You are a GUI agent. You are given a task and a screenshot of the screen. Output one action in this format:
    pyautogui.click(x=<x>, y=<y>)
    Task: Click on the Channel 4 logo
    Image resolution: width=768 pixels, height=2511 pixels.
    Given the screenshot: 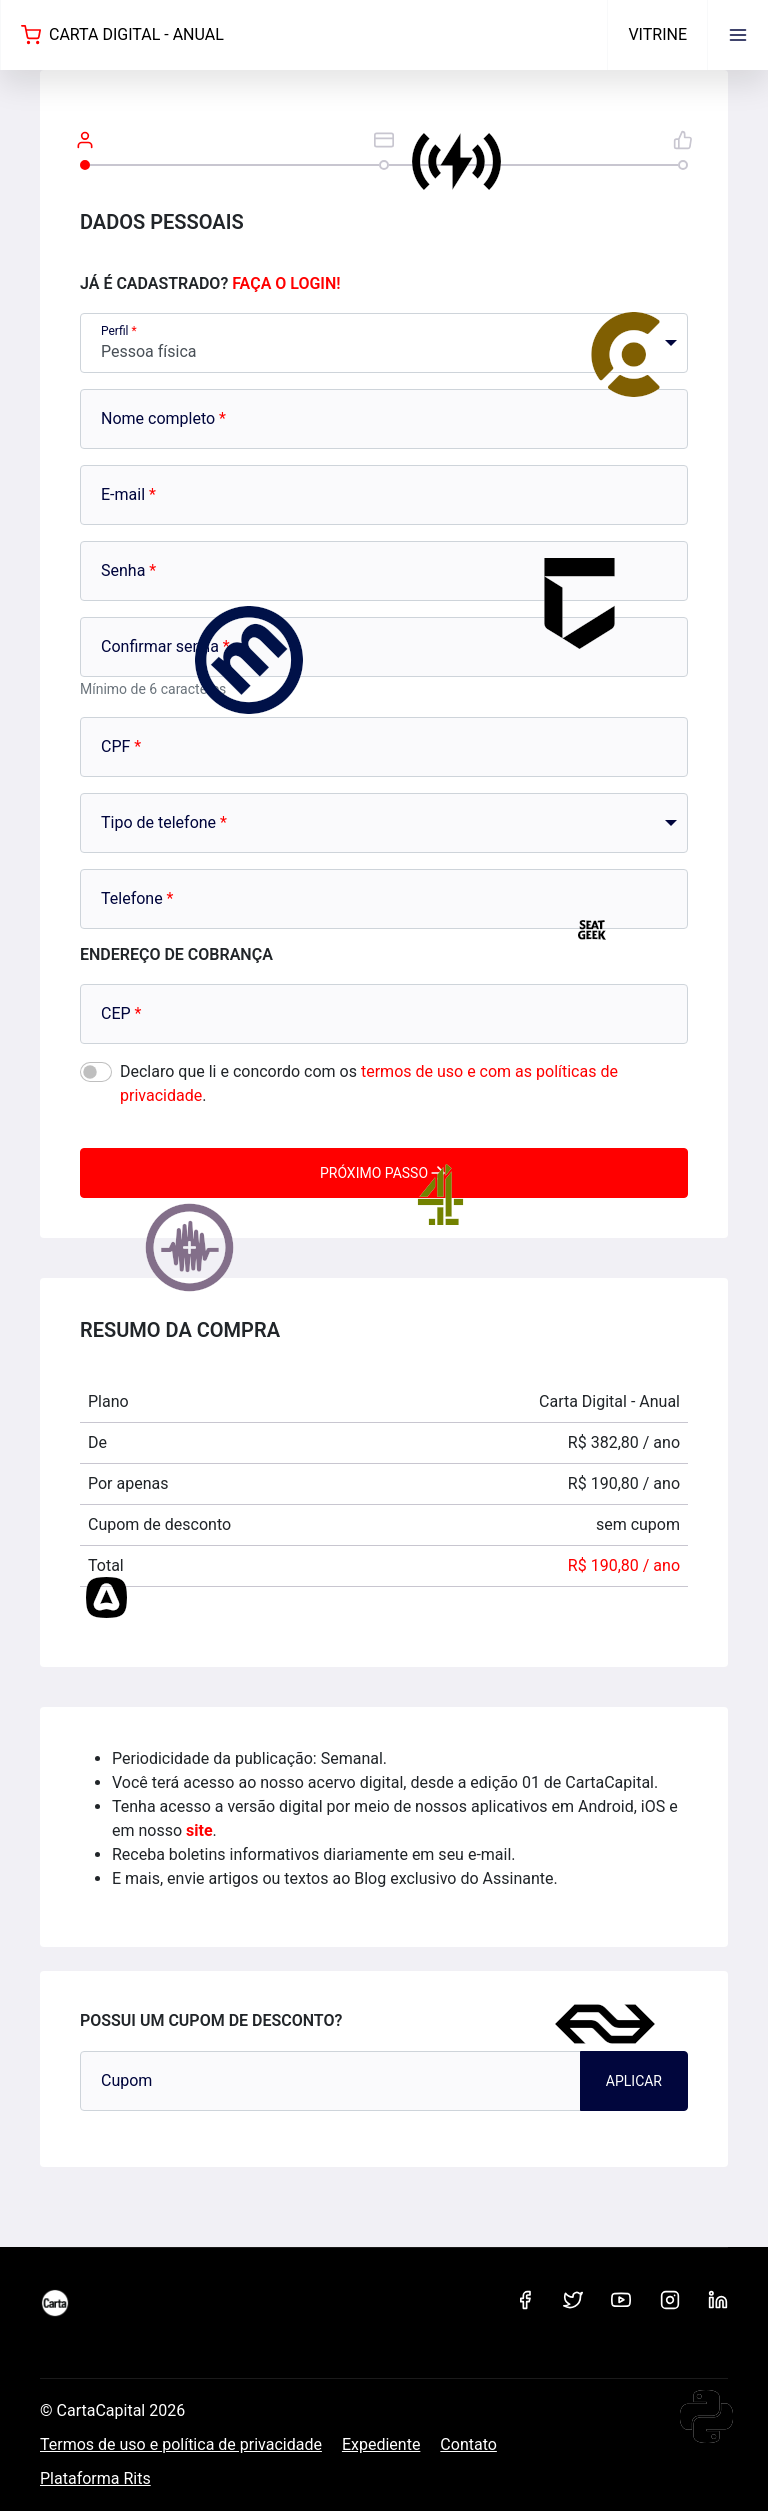 What is the action you would take?
    pyautogui.click(x=440, y=1194)
    